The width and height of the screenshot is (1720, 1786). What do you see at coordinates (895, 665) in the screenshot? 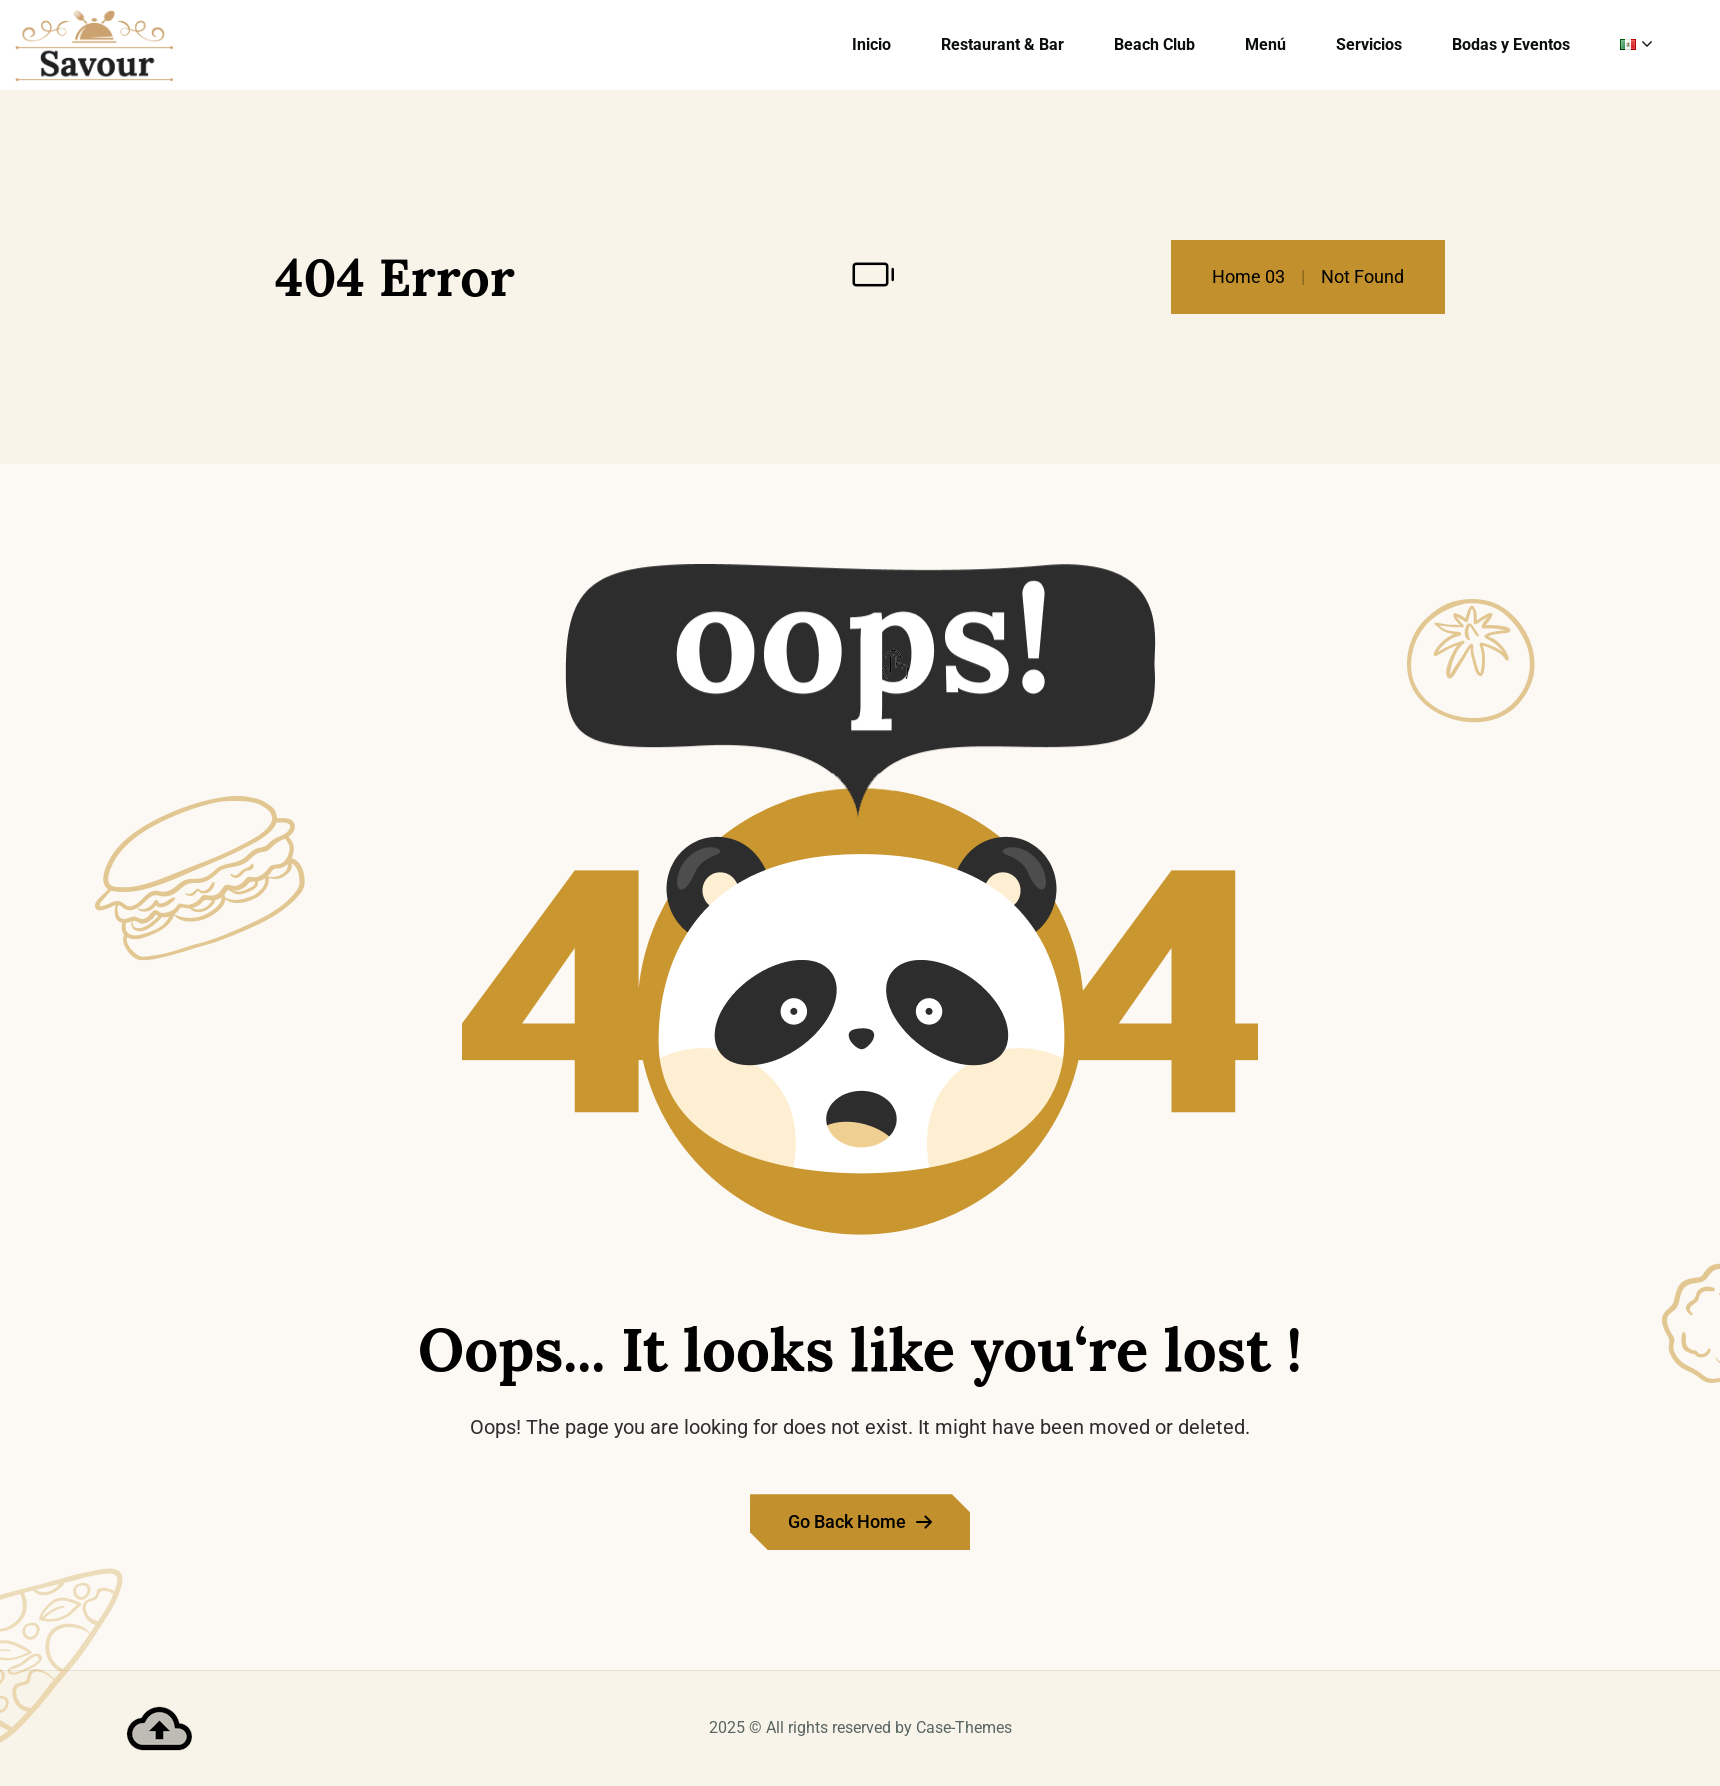
I see `tap to interact with this element` at bounding box center [895, 665].